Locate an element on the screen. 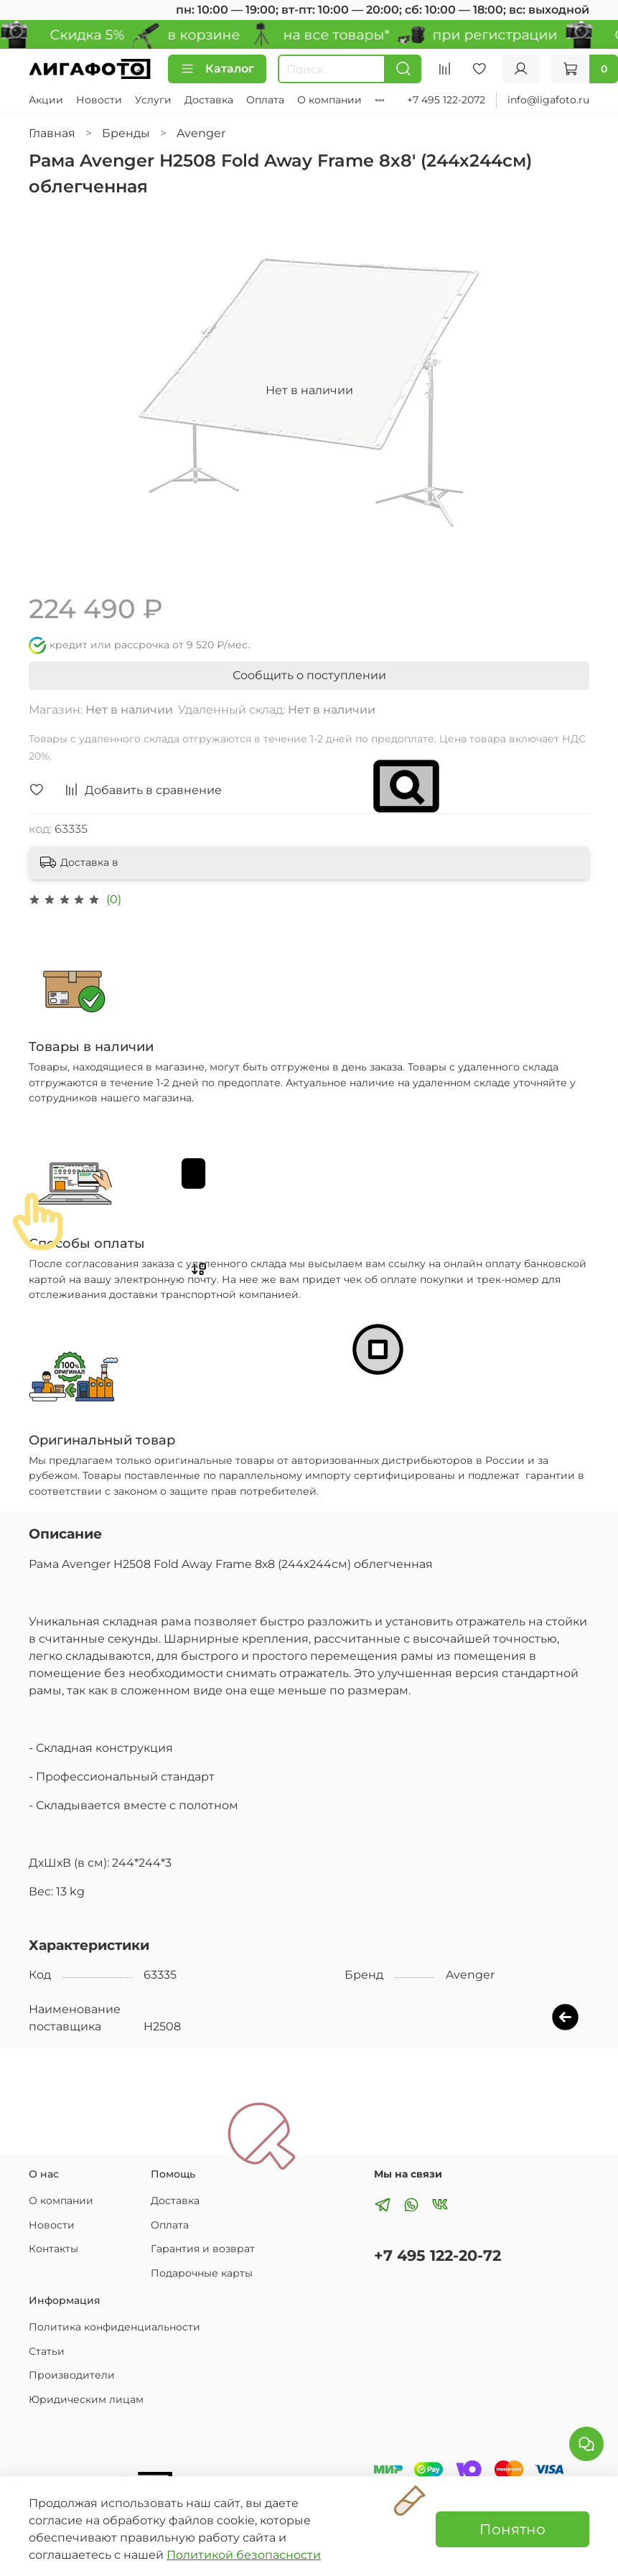 This screenshot has width=618, height=2576. go back to previous screen is located at coordinates (565, 2017).